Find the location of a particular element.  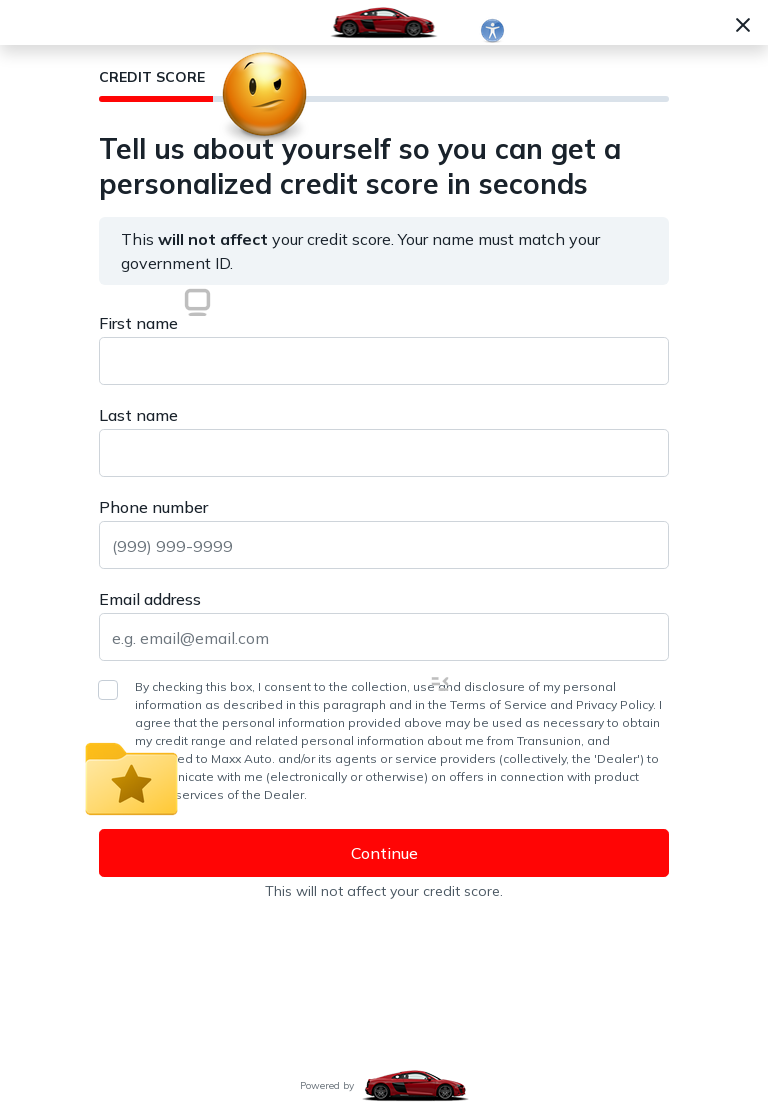

open accessibility settings is located at coordinates (492, 30).